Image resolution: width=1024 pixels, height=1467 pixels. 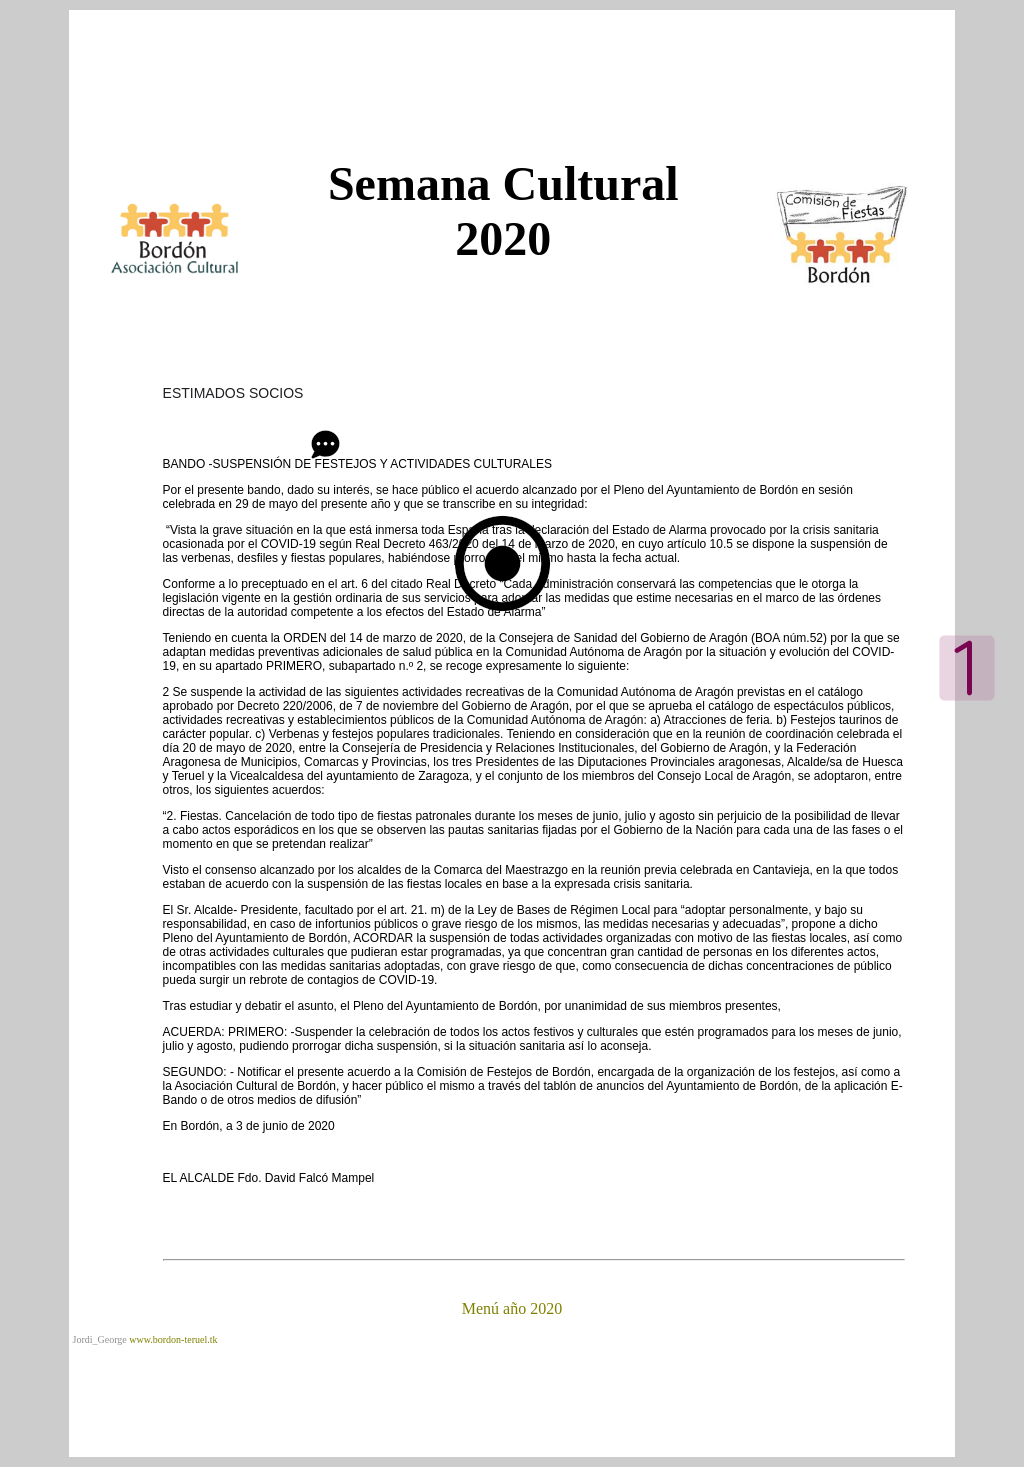 I want to click on indicates first place or top ranking, so click(x=967, y=668).